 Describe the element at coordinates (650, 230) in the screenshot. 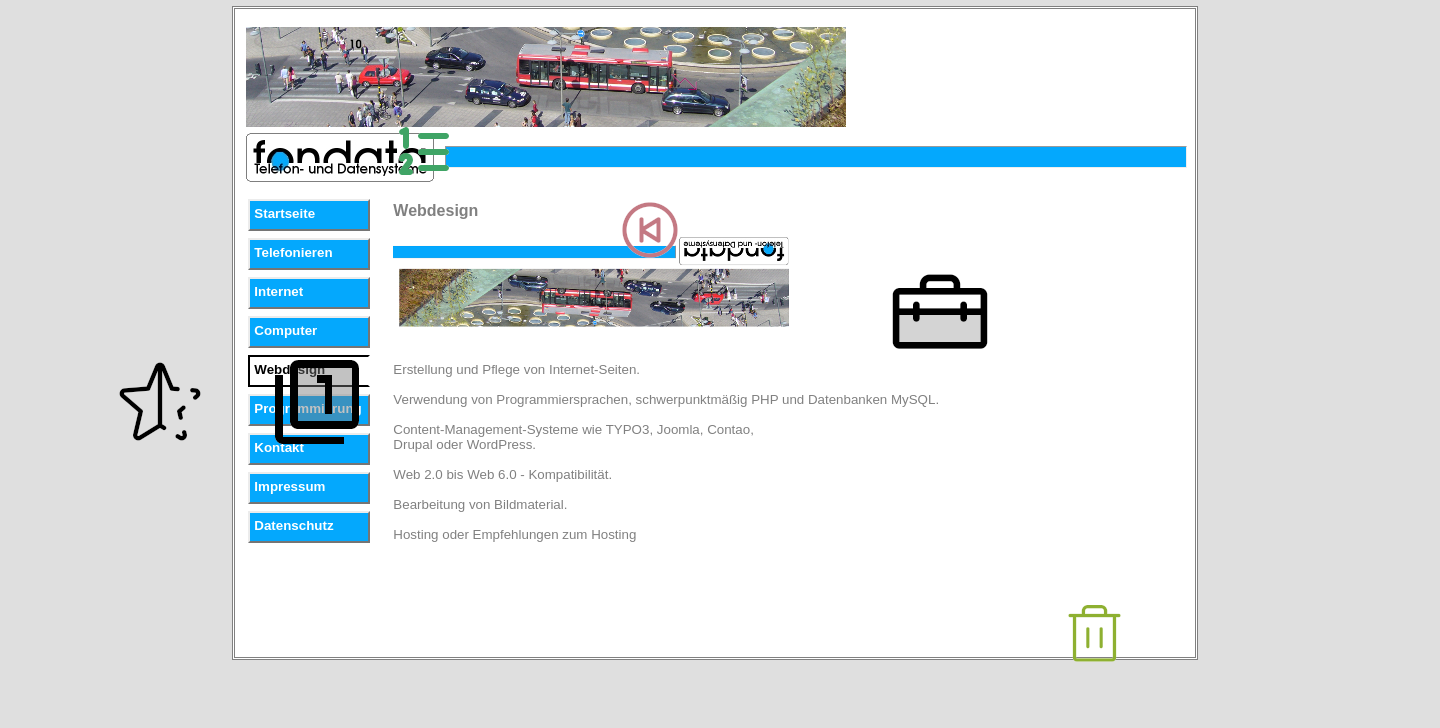

I see `skip to previous track` at that location.